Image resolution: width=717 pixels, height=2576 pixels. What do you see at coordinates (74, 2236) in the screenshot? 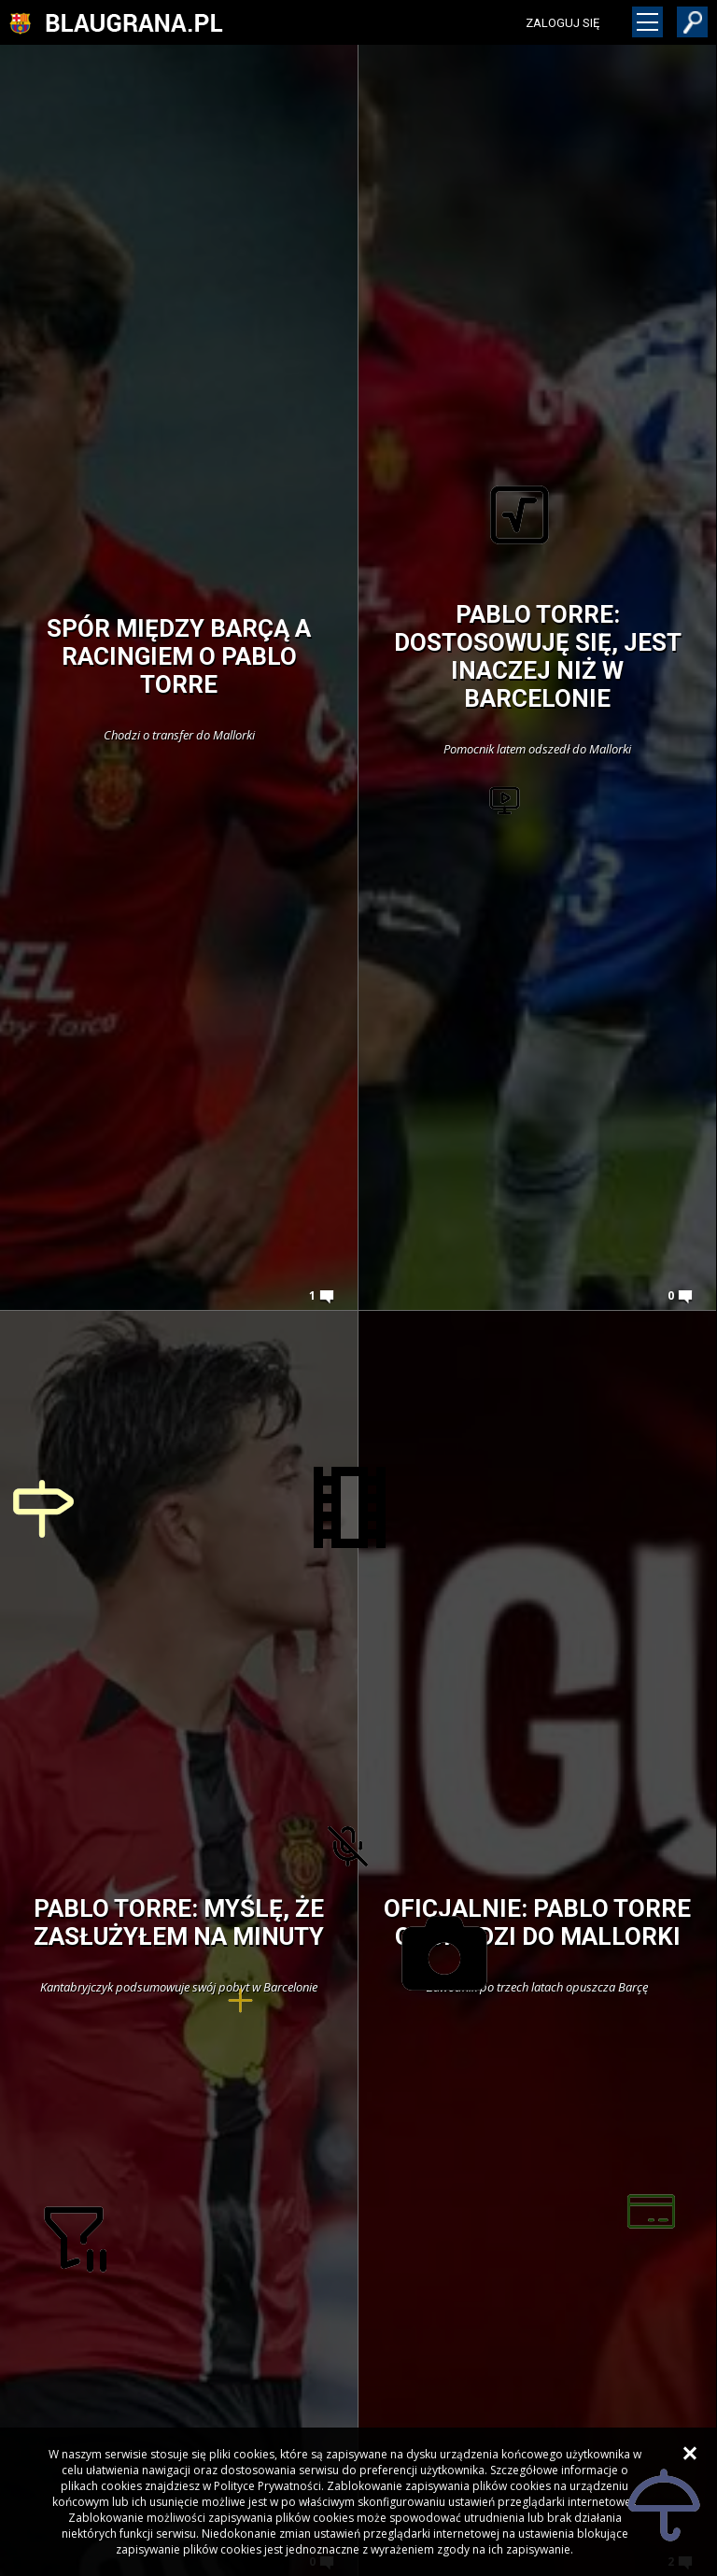
I see `pause active filters` at bounding box center [74, 2236].